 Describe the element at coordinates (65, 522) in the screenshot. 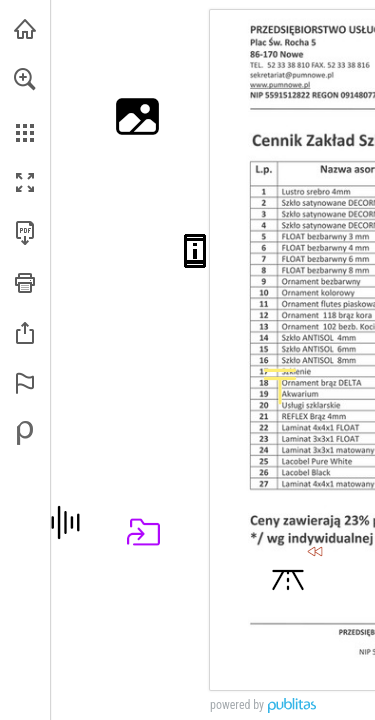

I see `audio waveform or sound visualization` at that location.